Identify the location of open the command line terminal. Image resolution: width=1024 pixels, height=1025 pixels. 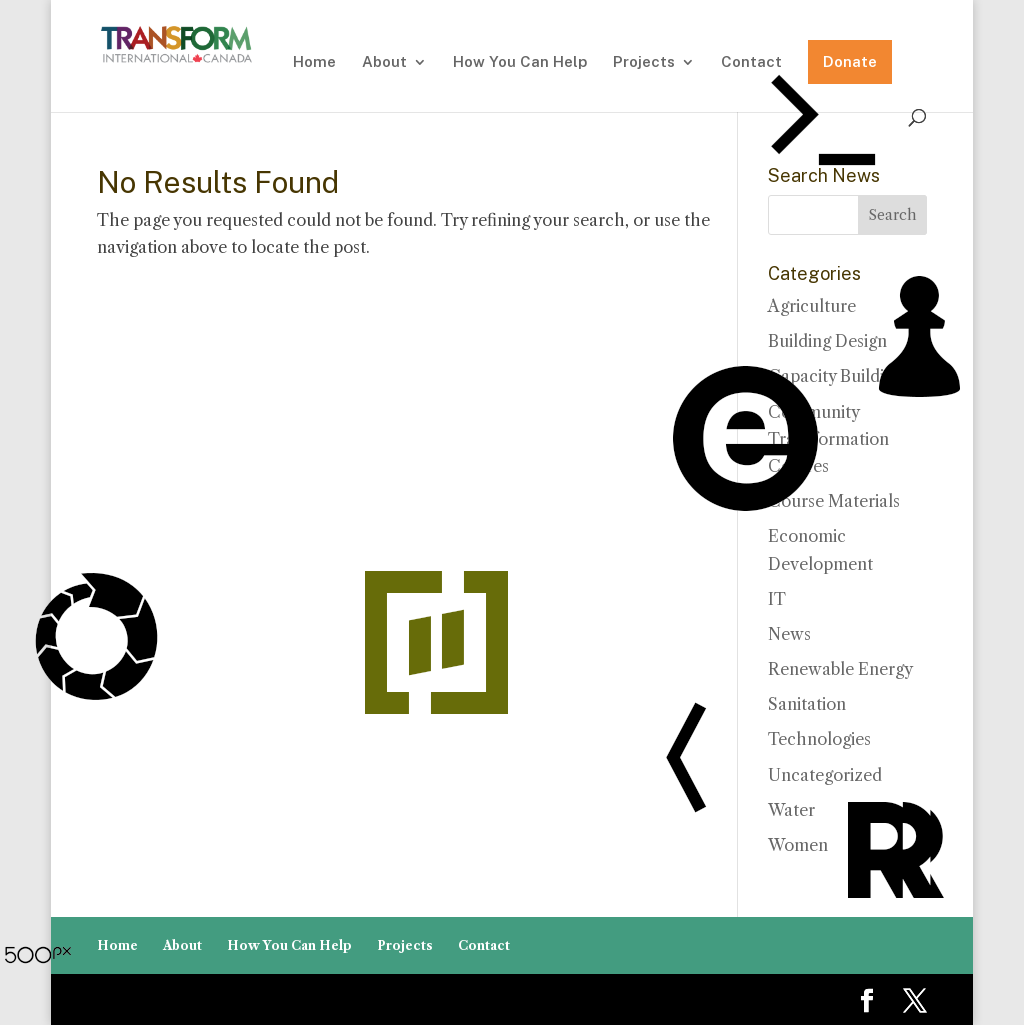
(824, 114).